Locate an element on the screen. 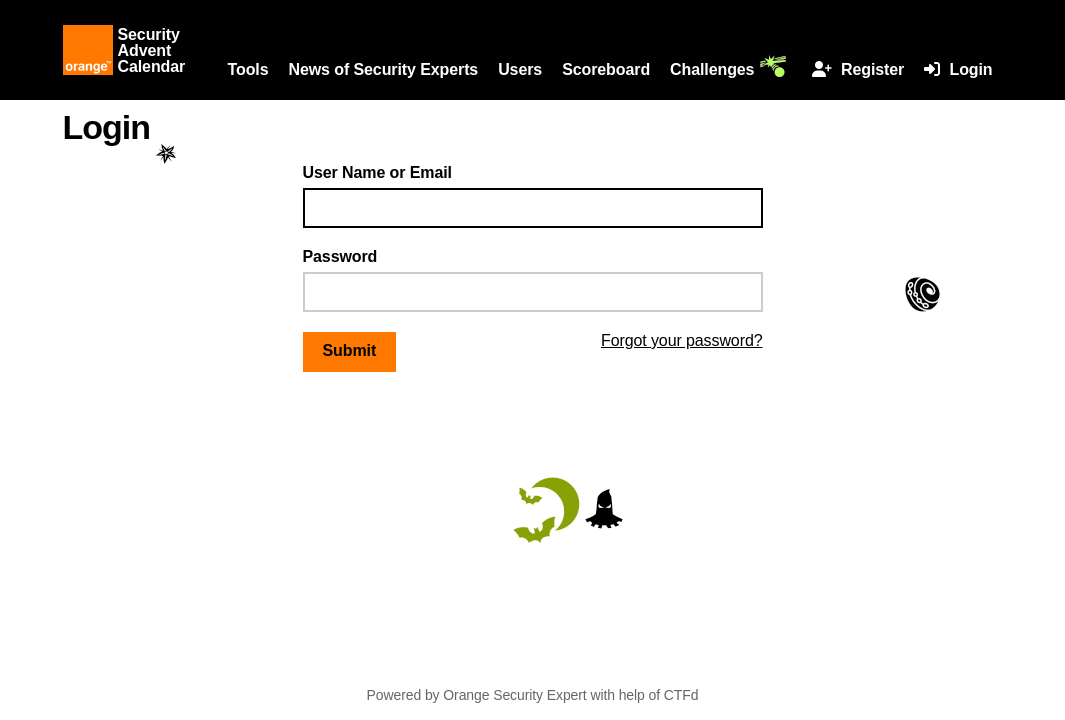 The width and height of the screenshot is (1065, 720). open meditation or mindfulness features is located at coordinates (166, 154).